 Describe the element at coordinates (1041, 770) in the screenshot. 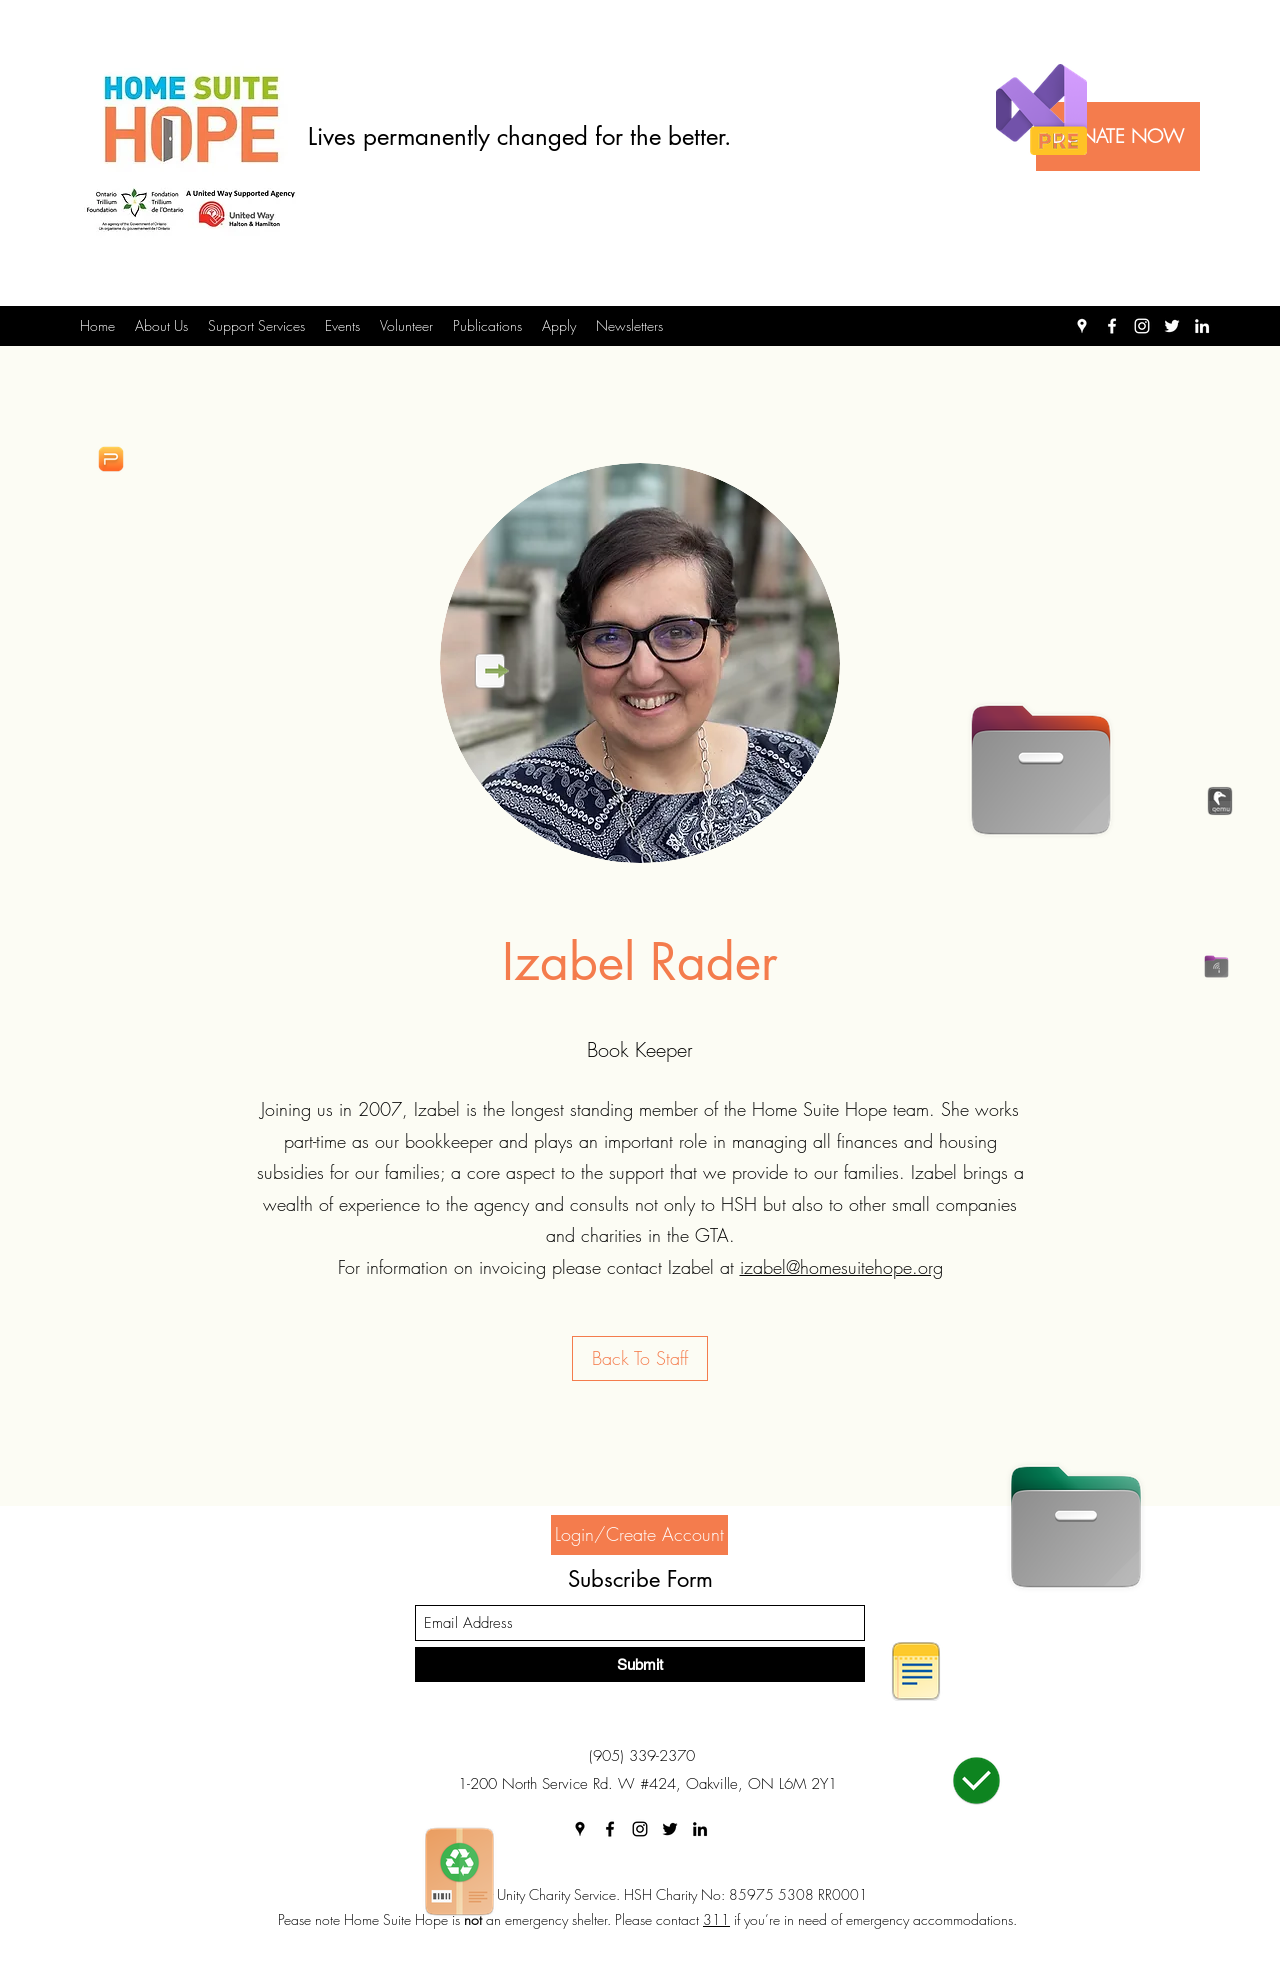

I see `open the nautilus file manager` at that location.